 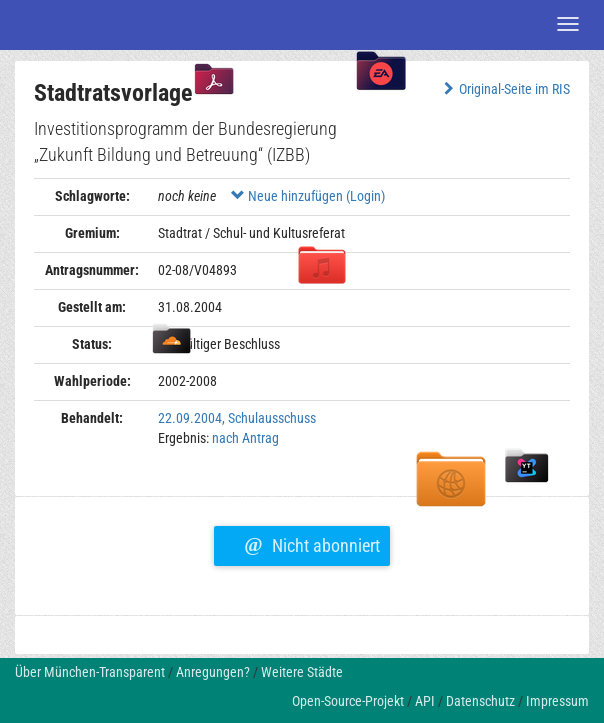 What do you see at coordinates (451, 479) in the screenshot?
I see `open folder containing html or web files` at bounding box center [451, 479].